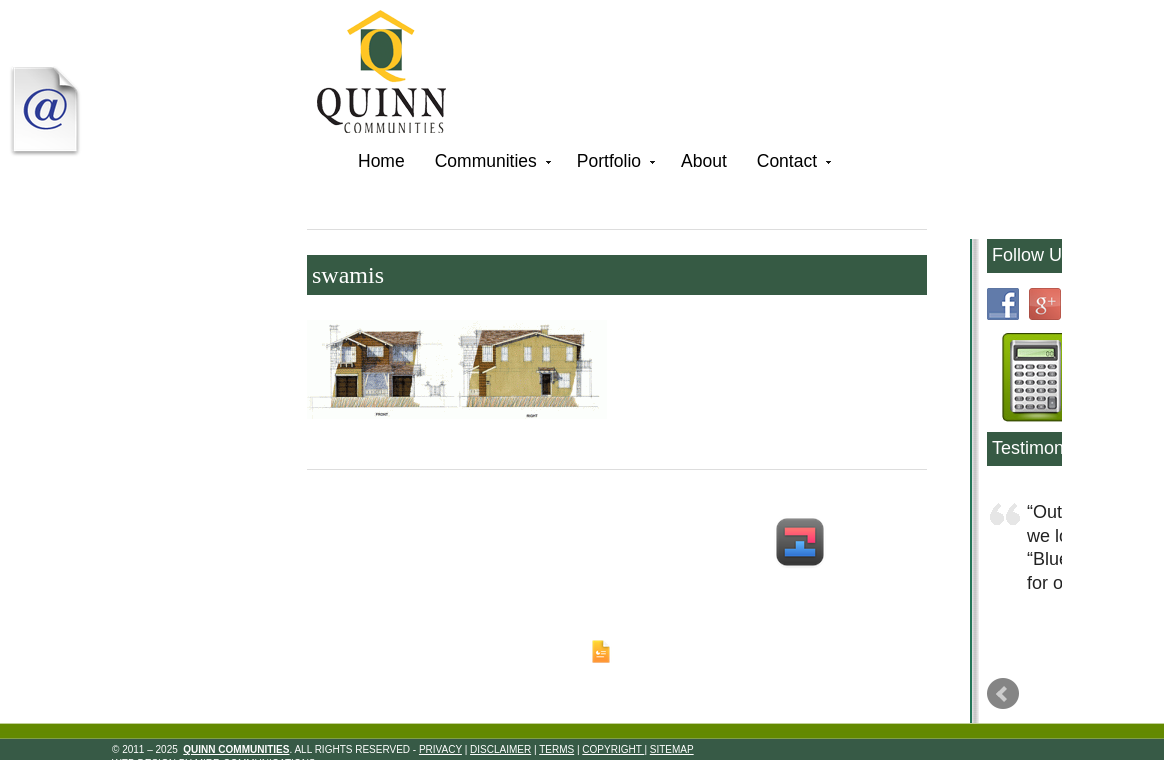  What do you see at coordinates (601, 652) in the screenshot?
I see `open a presentation file` at bounding box center [601, 652].